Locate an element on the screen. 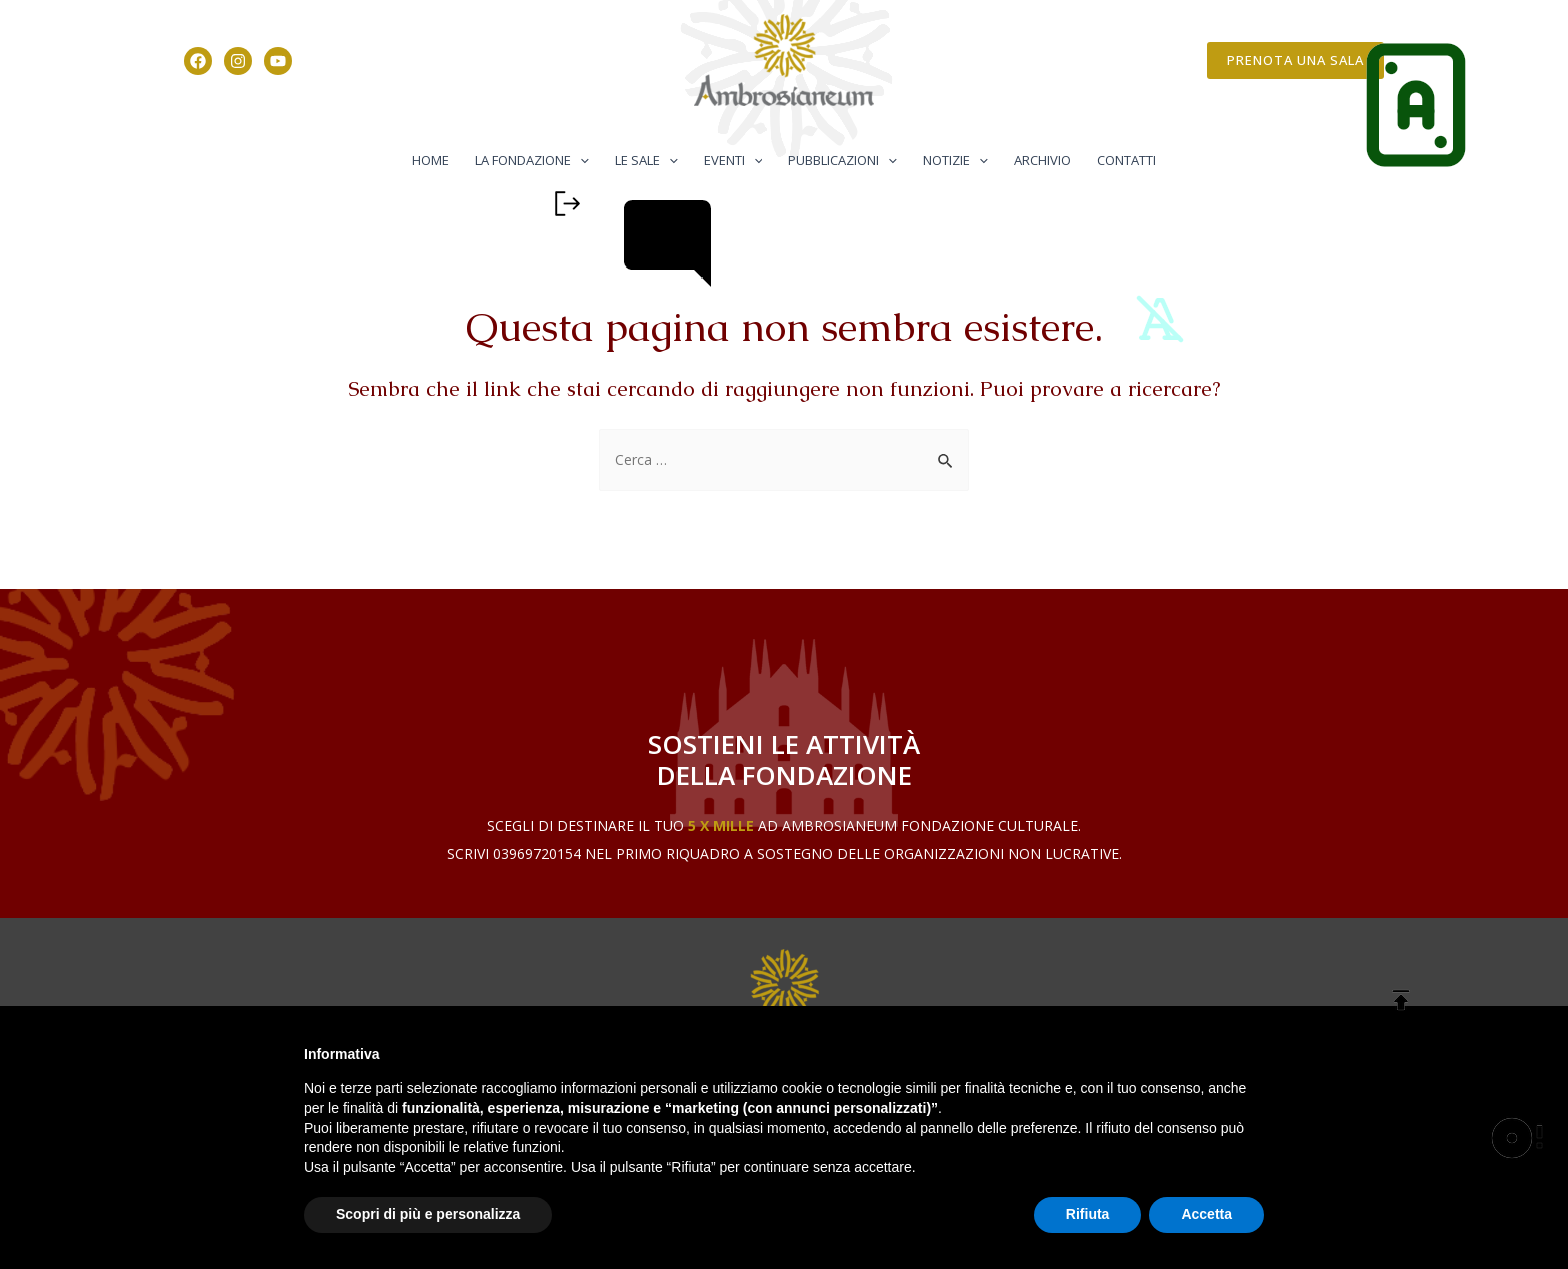 This screenshot has width=1568, height=1269. disable text formatting options is located at coordinates (1160, 319).